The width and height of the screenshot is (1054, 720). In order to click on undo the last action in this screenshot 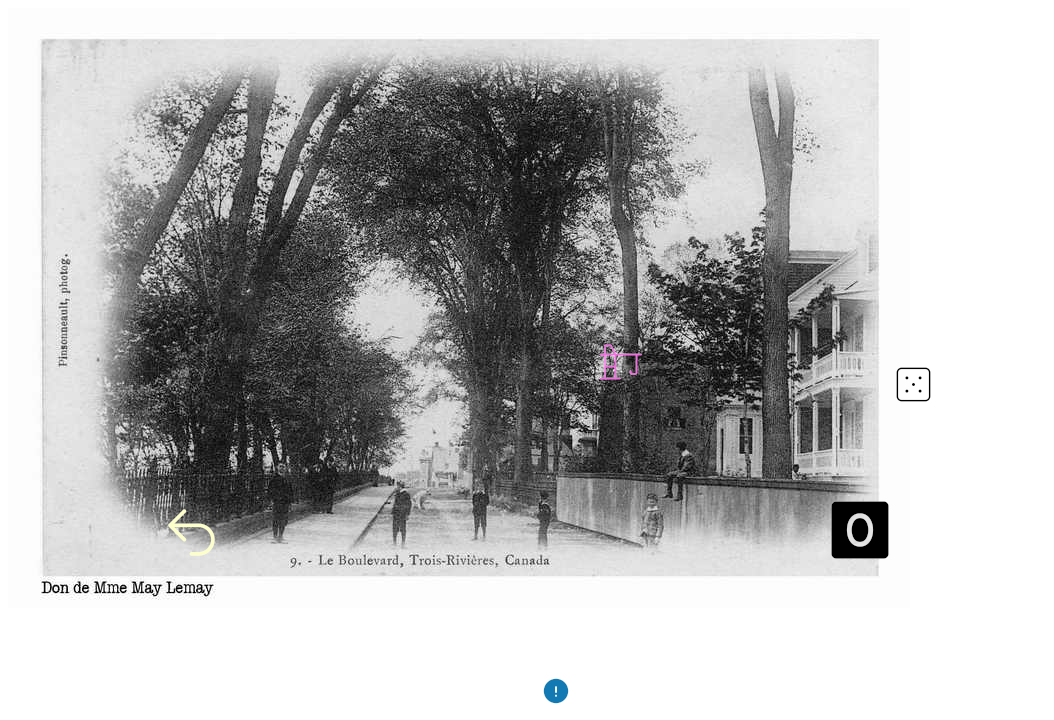, I will do `click(191, 532)`.